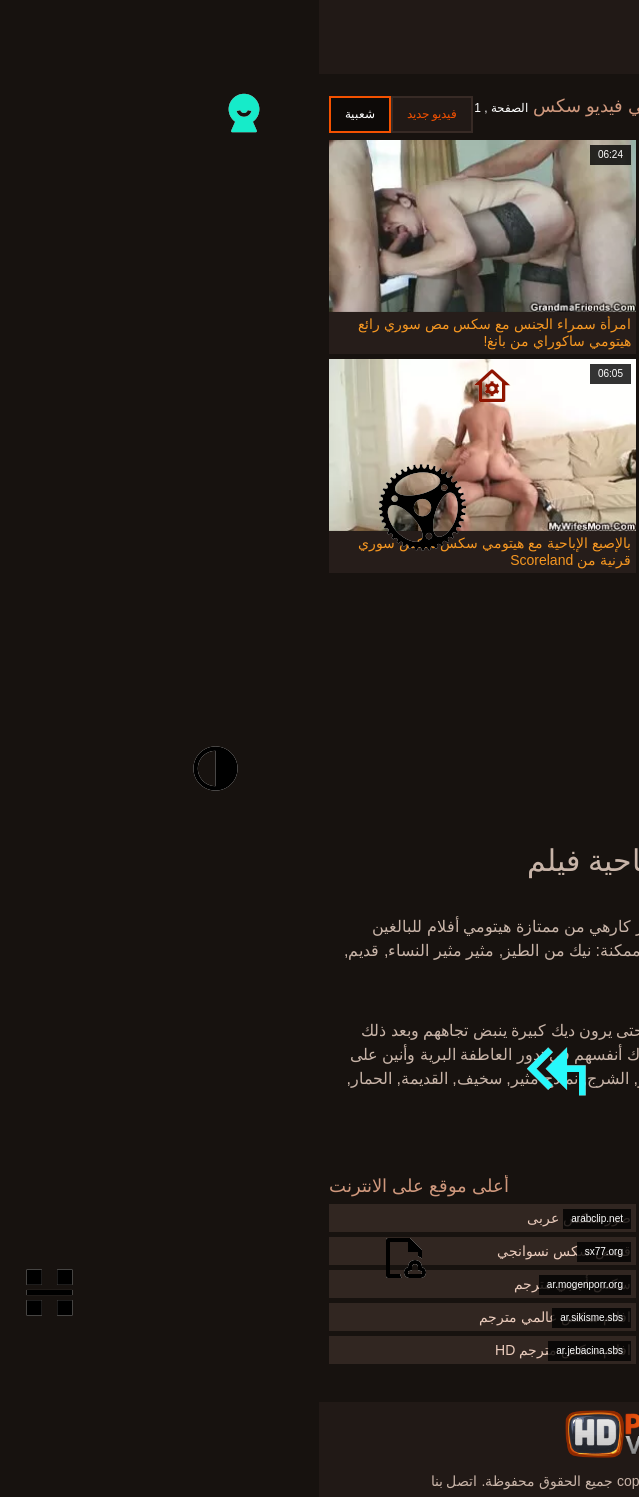 This screenshot has width=639, height=1497. Describe the element at coordinates (49, 1292) in the screenshot. I see `scan a QR code` at that location.